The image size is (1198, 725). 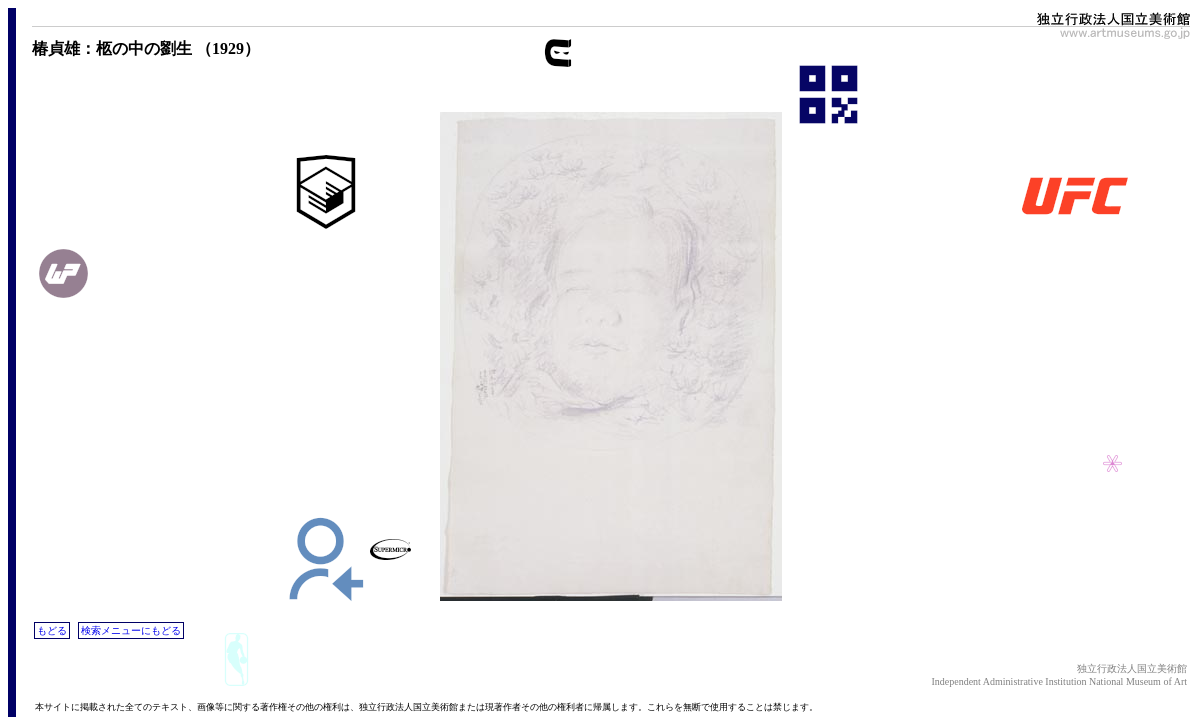 What do you see at coordinates (320, 560) in the screenshot?
I see `incoming user request or friend invitation` at bounding box center [320, 560].